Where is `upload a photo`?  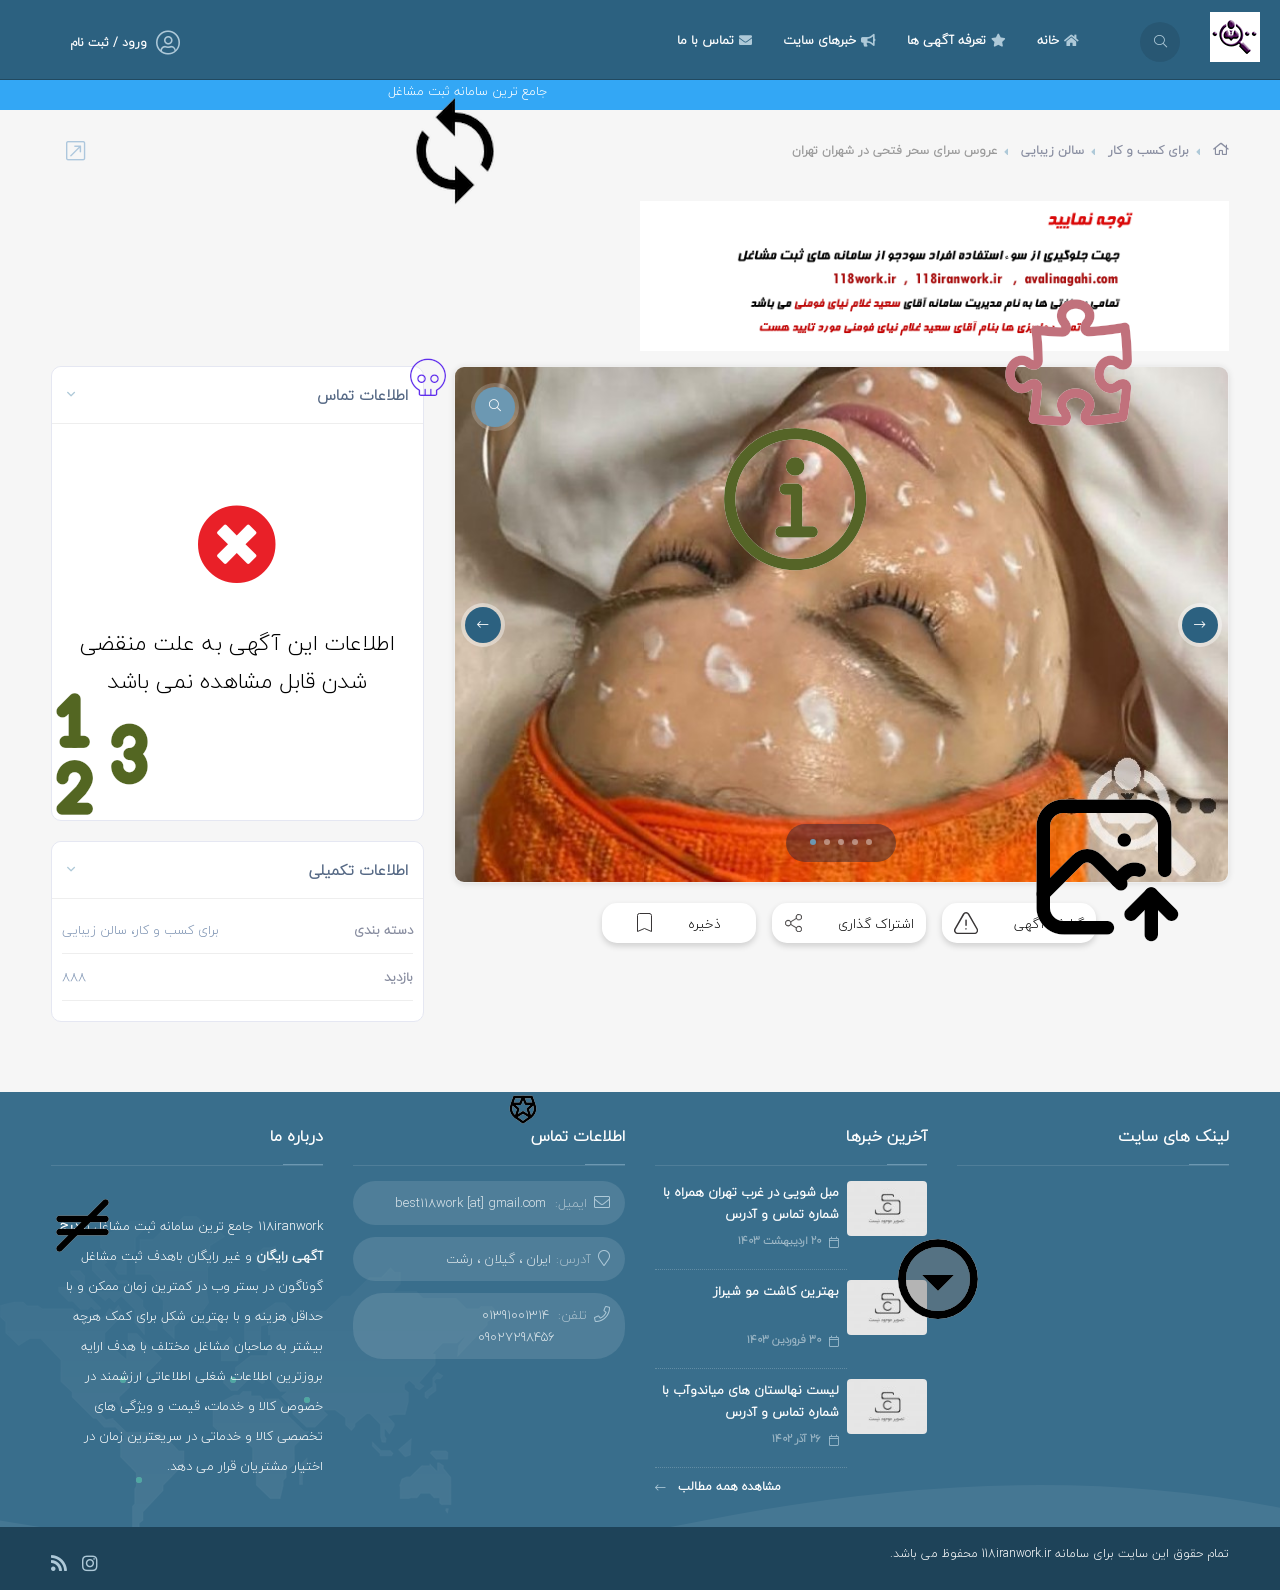 upload a photo is located at coordinates (1104, 867).